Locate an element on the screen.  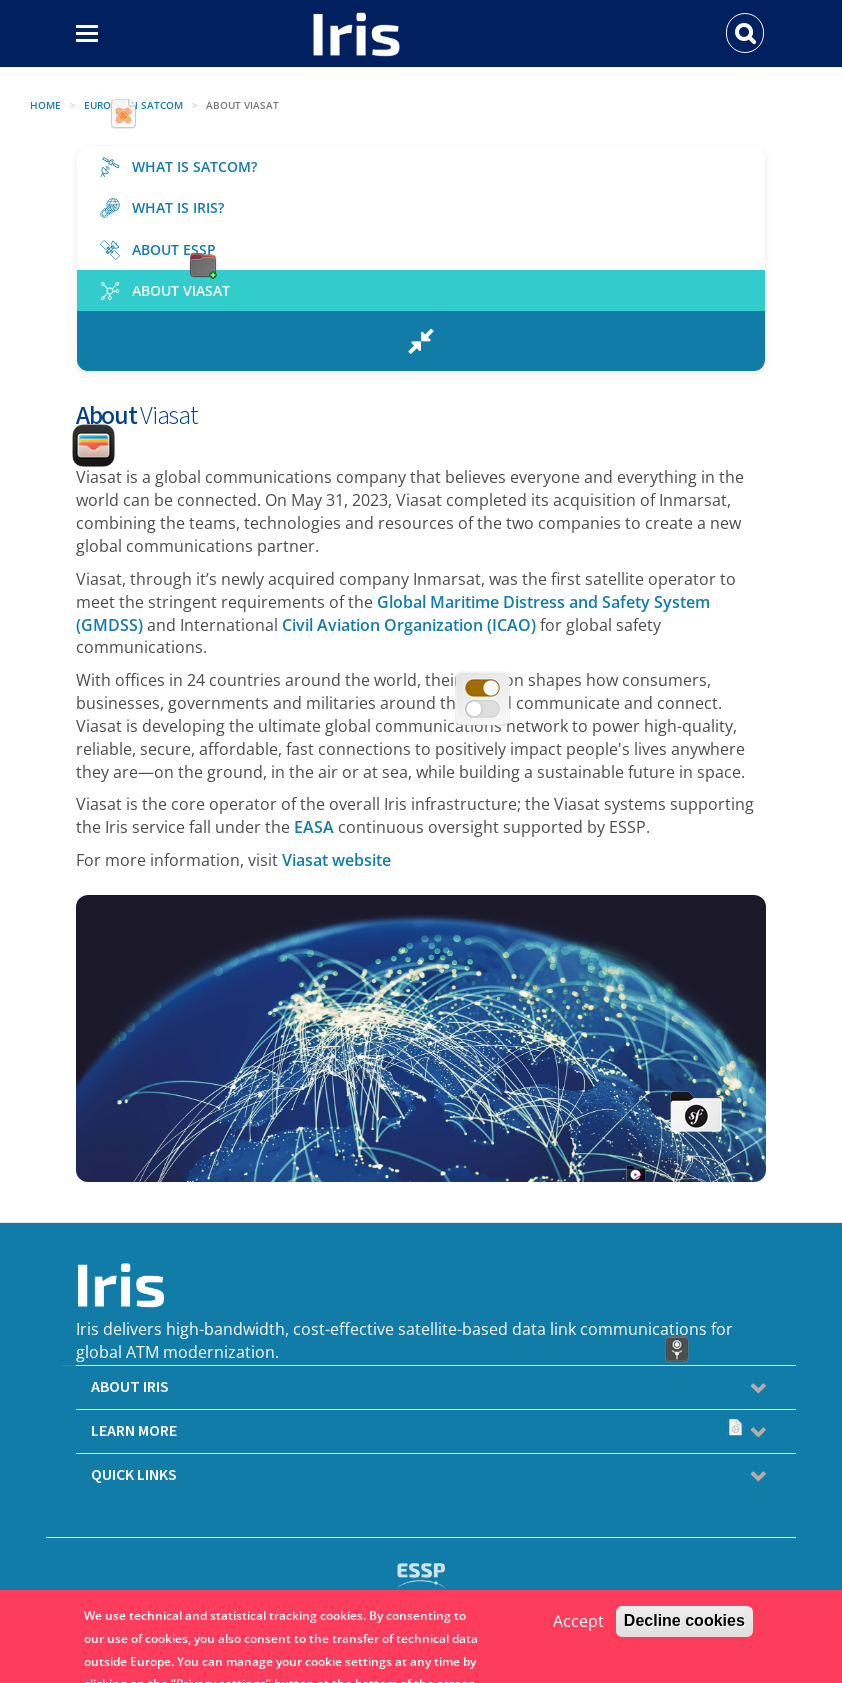
open symfony project folder is located at coordinates (696, 1113).